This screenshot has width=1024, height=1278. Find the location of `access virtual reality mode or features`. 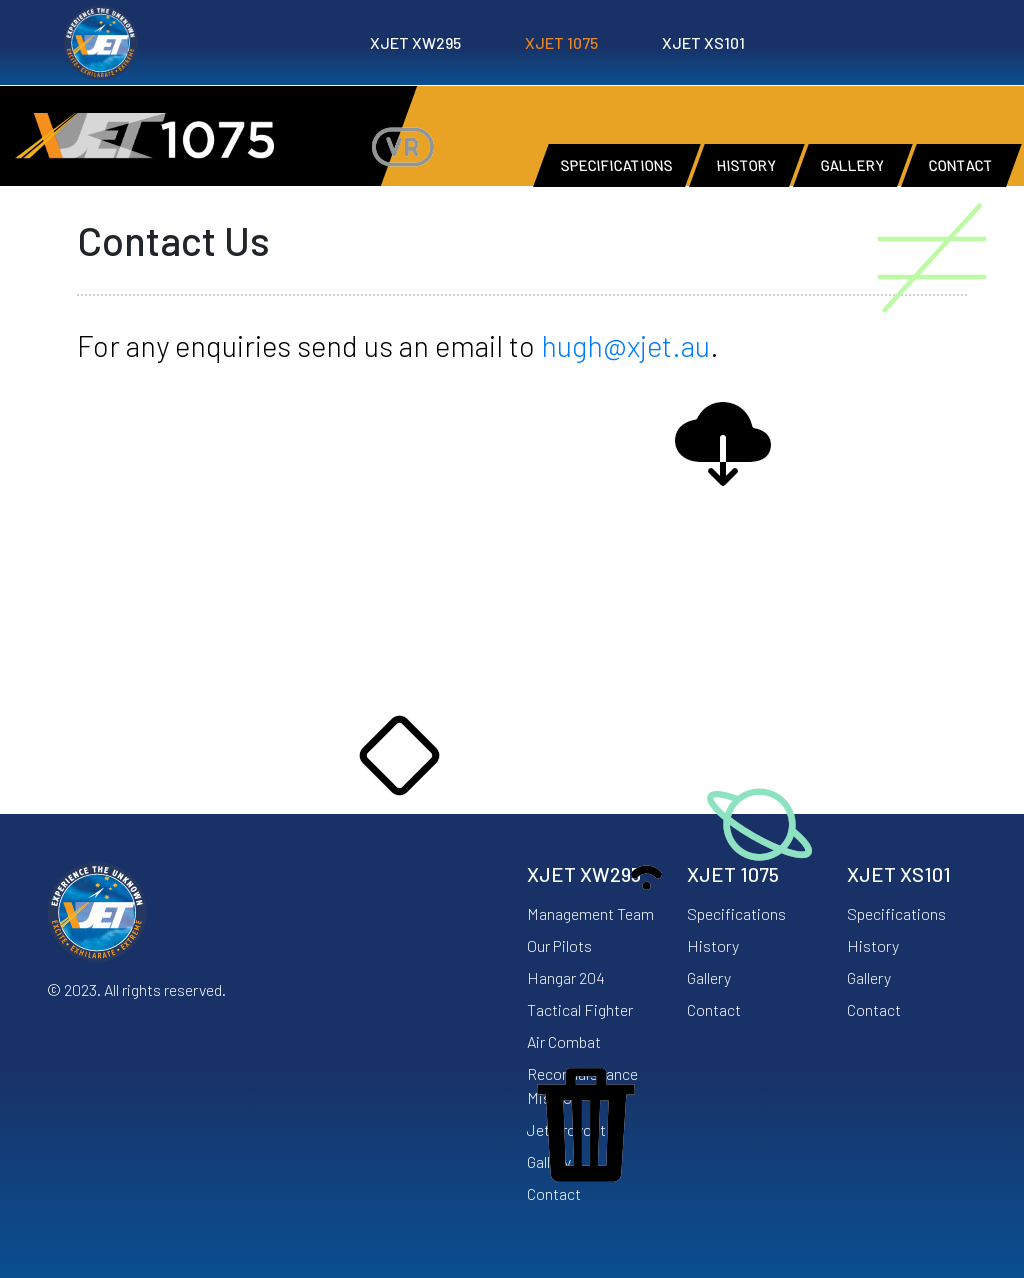

access virtual reality mode or features is located at coordinates (403, 147).